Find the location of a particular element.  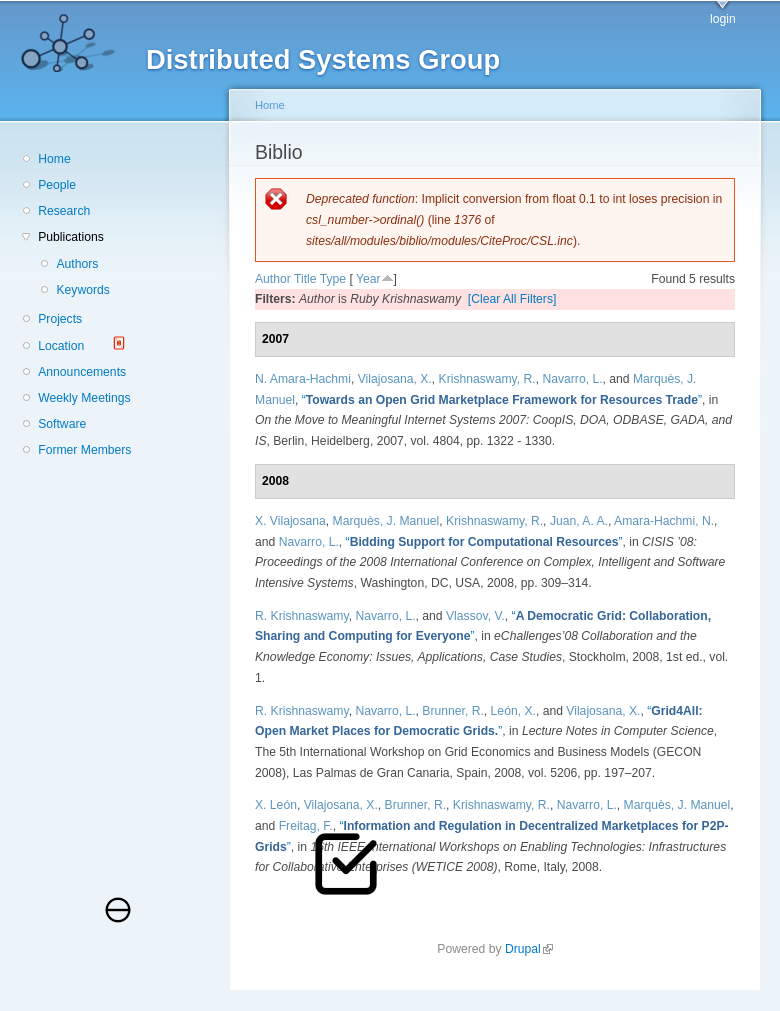

playing card with number 8 is located at coordinates (119, 343).